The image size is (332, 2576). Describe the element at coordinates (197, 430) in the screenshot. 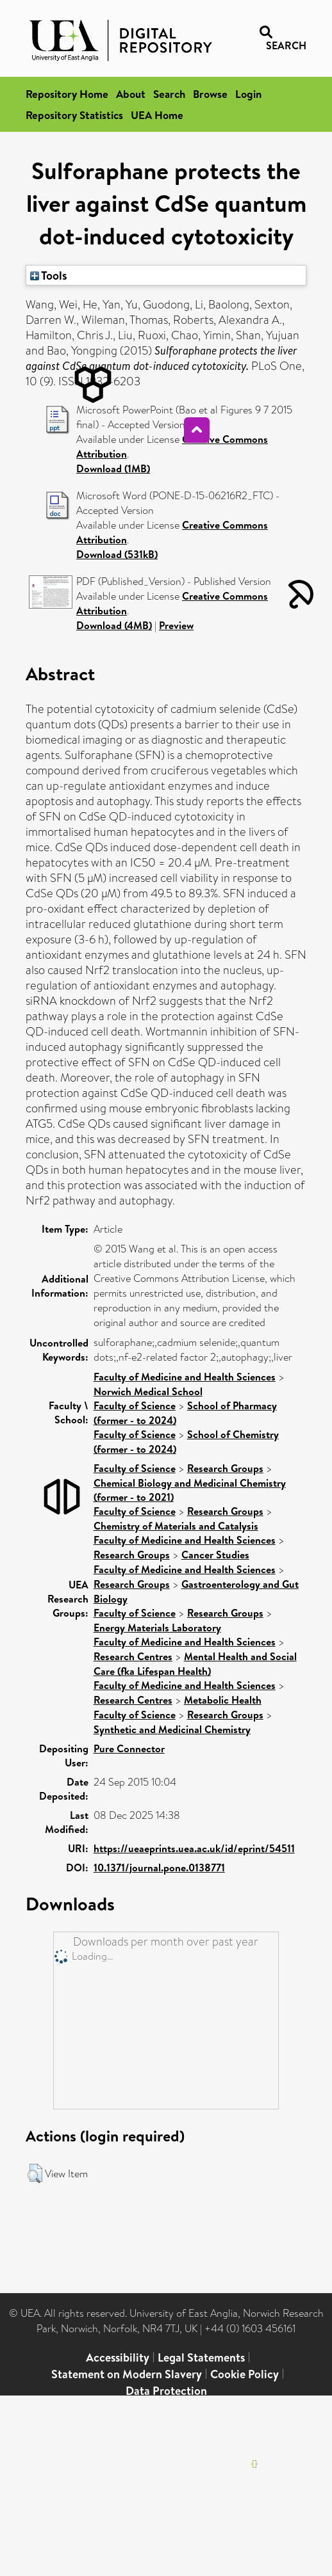

I see `collapse an expanded section` at that location.